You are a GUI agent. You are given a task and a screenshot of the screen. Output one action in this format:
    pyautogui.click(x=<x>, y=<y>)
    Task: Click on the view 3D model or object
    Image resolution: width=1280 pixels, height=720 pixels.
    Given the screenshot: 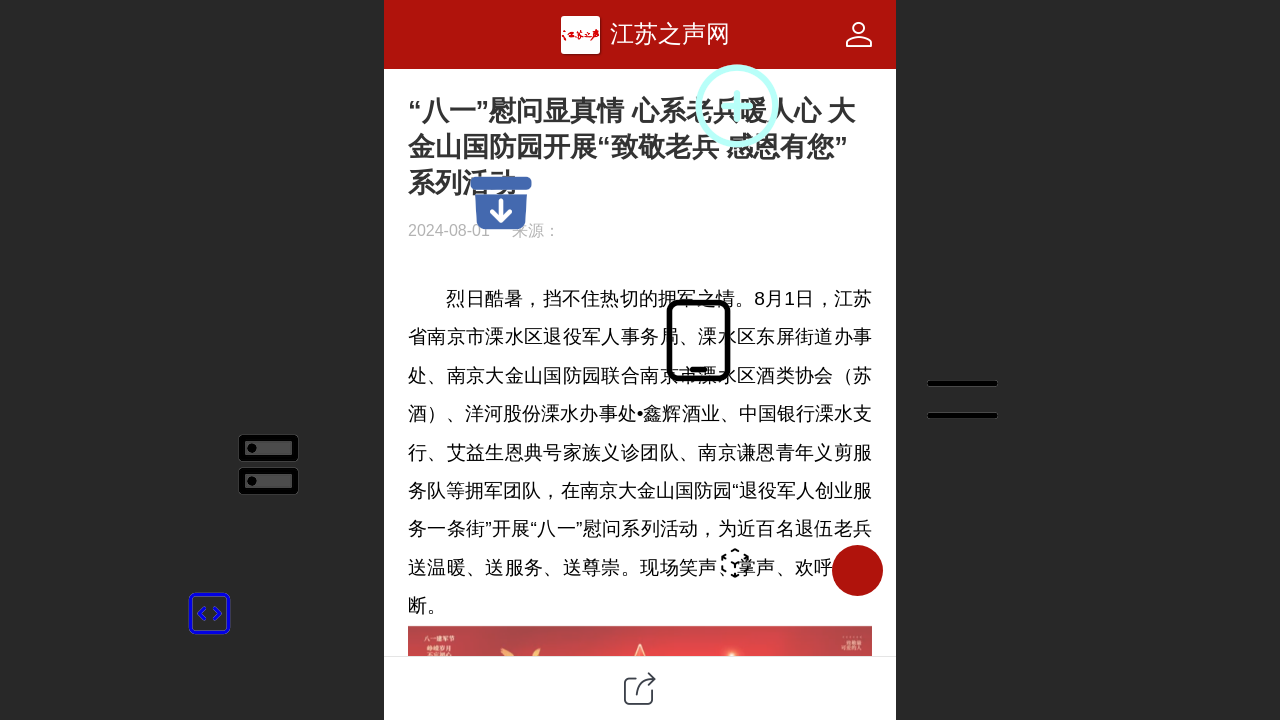 What is the action you would take?
    pyautogui.click(x=735, y=563)
    